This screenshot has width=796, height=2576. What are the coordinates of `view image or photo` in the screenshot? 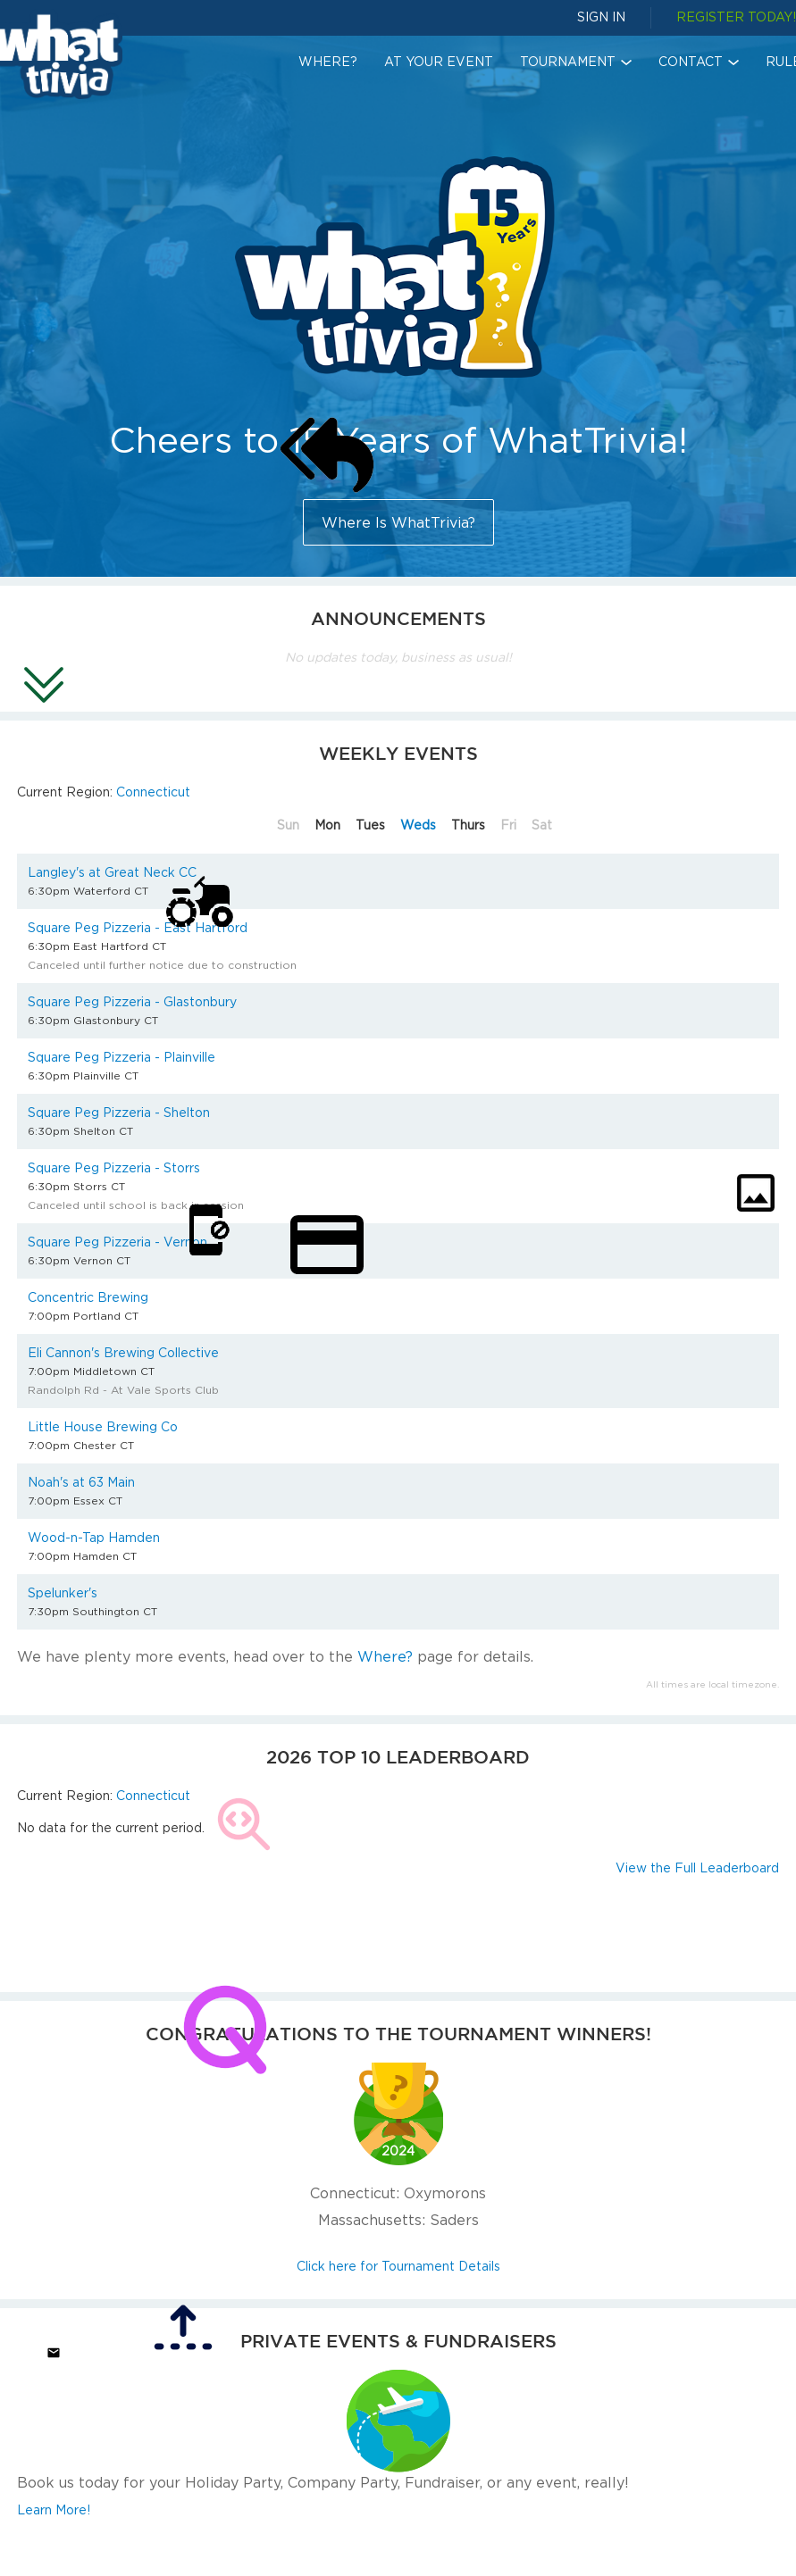 It's located at (756, 1193).